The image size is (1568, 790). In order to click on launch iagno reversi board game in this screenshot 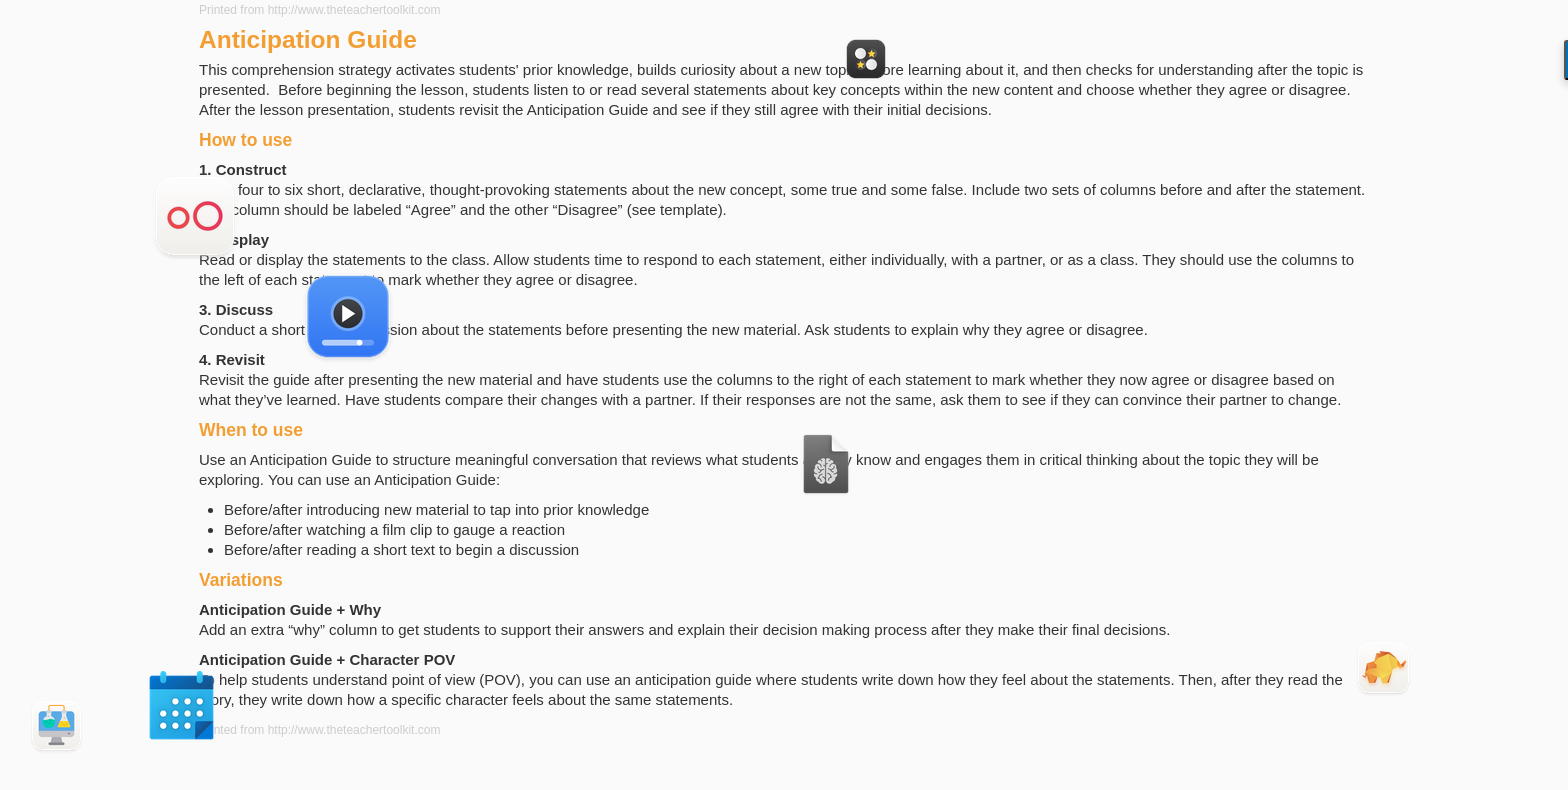, I will do `click(866, 59)`.